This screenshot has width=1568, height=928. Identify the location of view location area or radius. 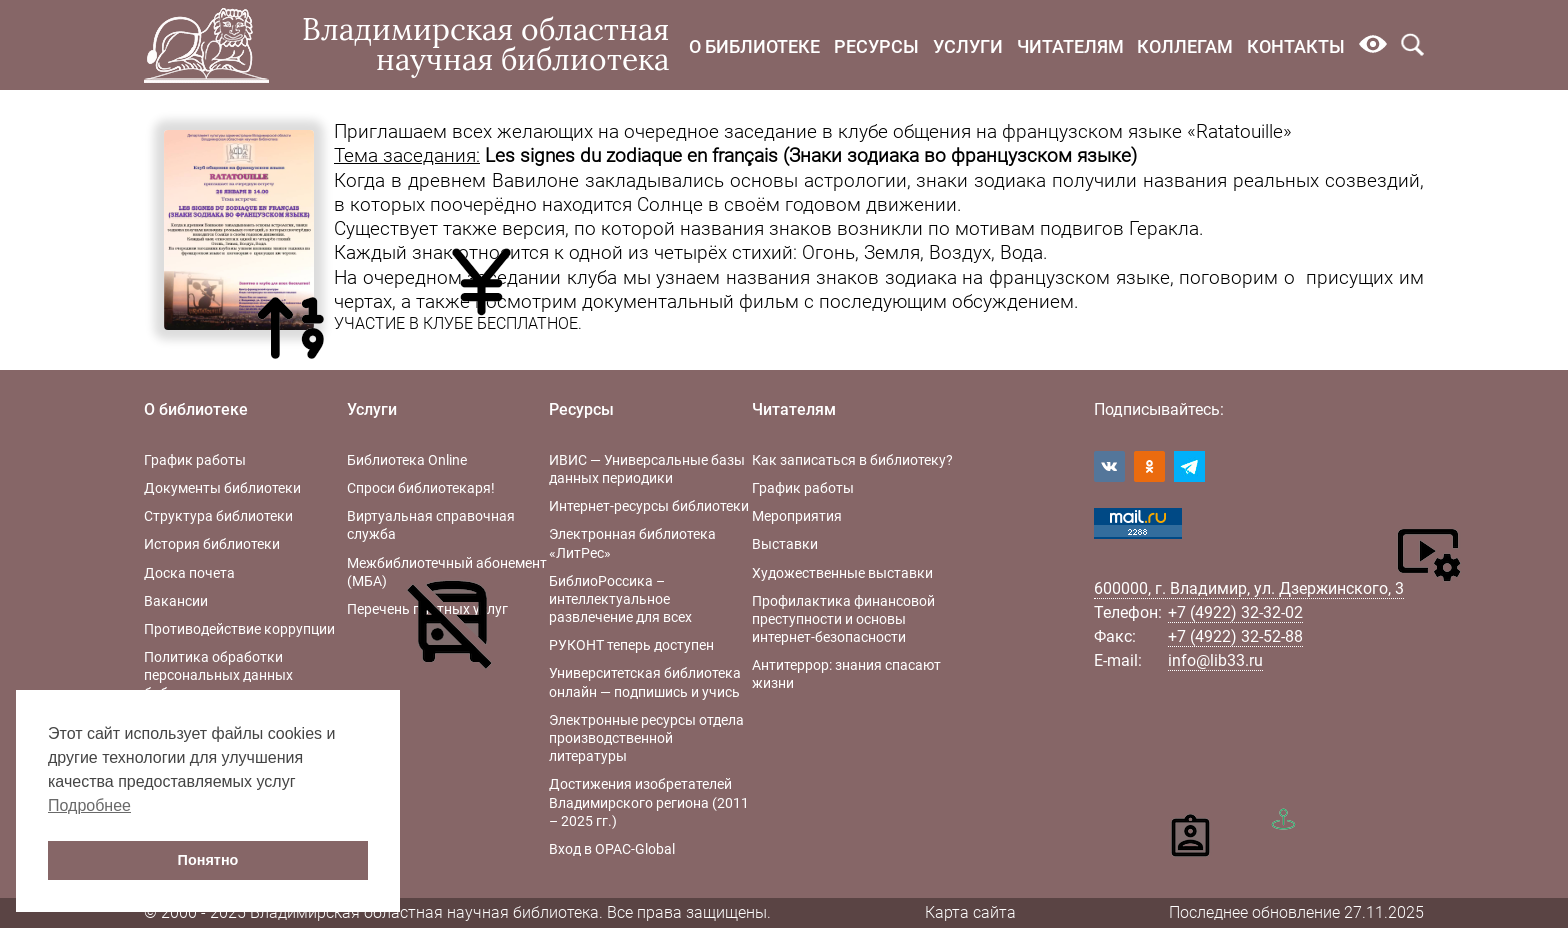
(1283, 819).